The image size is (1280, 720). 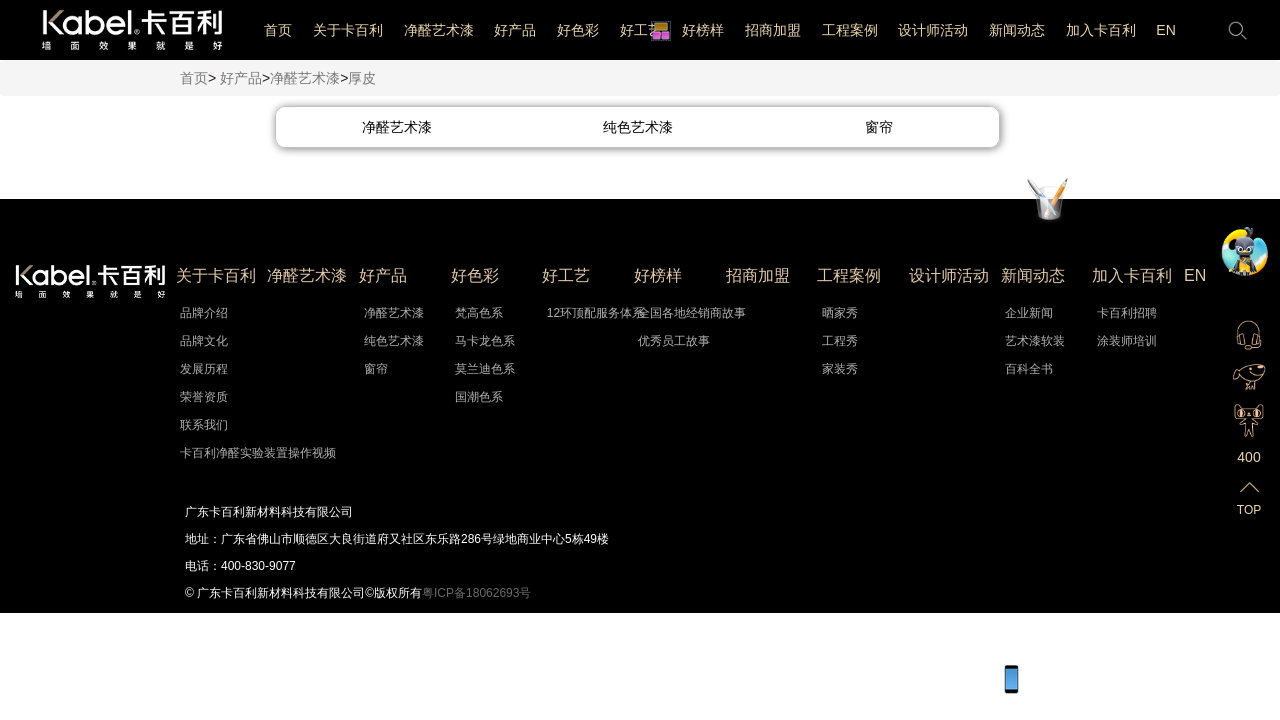 I want to click on access office and productivity applications, so click(x=1048, y=198).